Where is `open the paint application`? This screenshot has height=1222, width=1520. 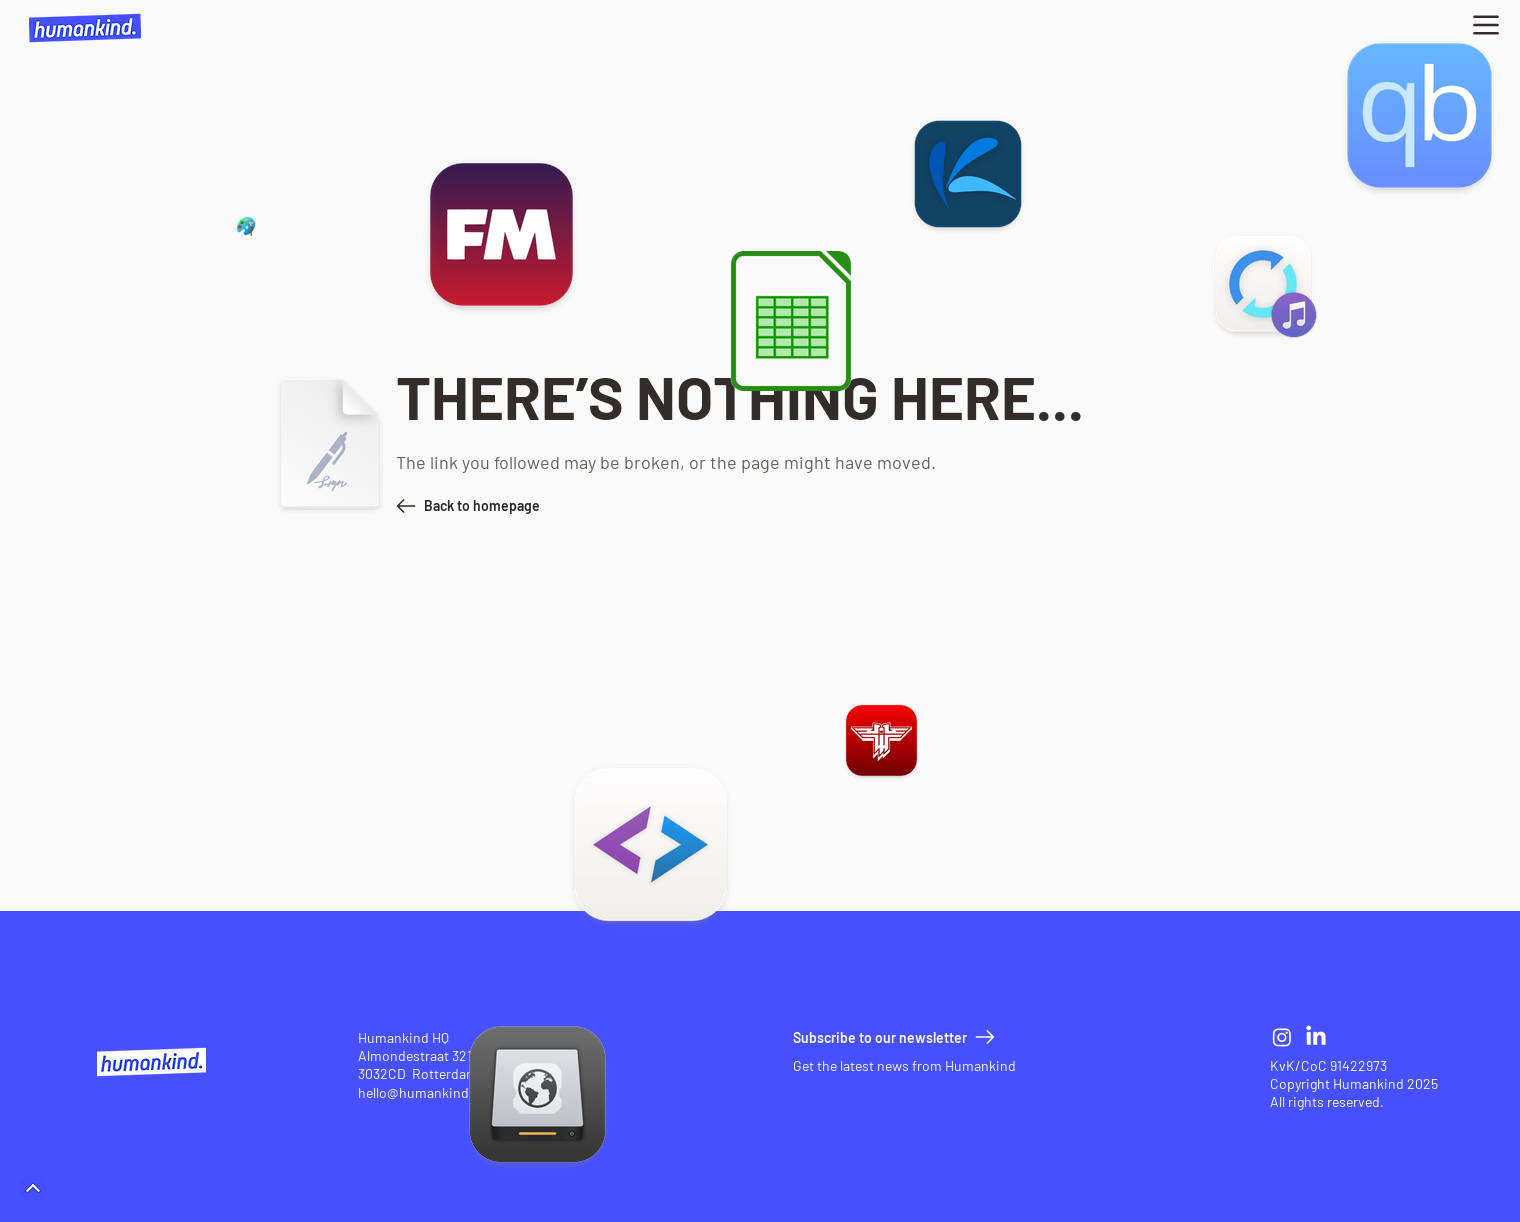
open the paint application is located at coordinates (246, 226).